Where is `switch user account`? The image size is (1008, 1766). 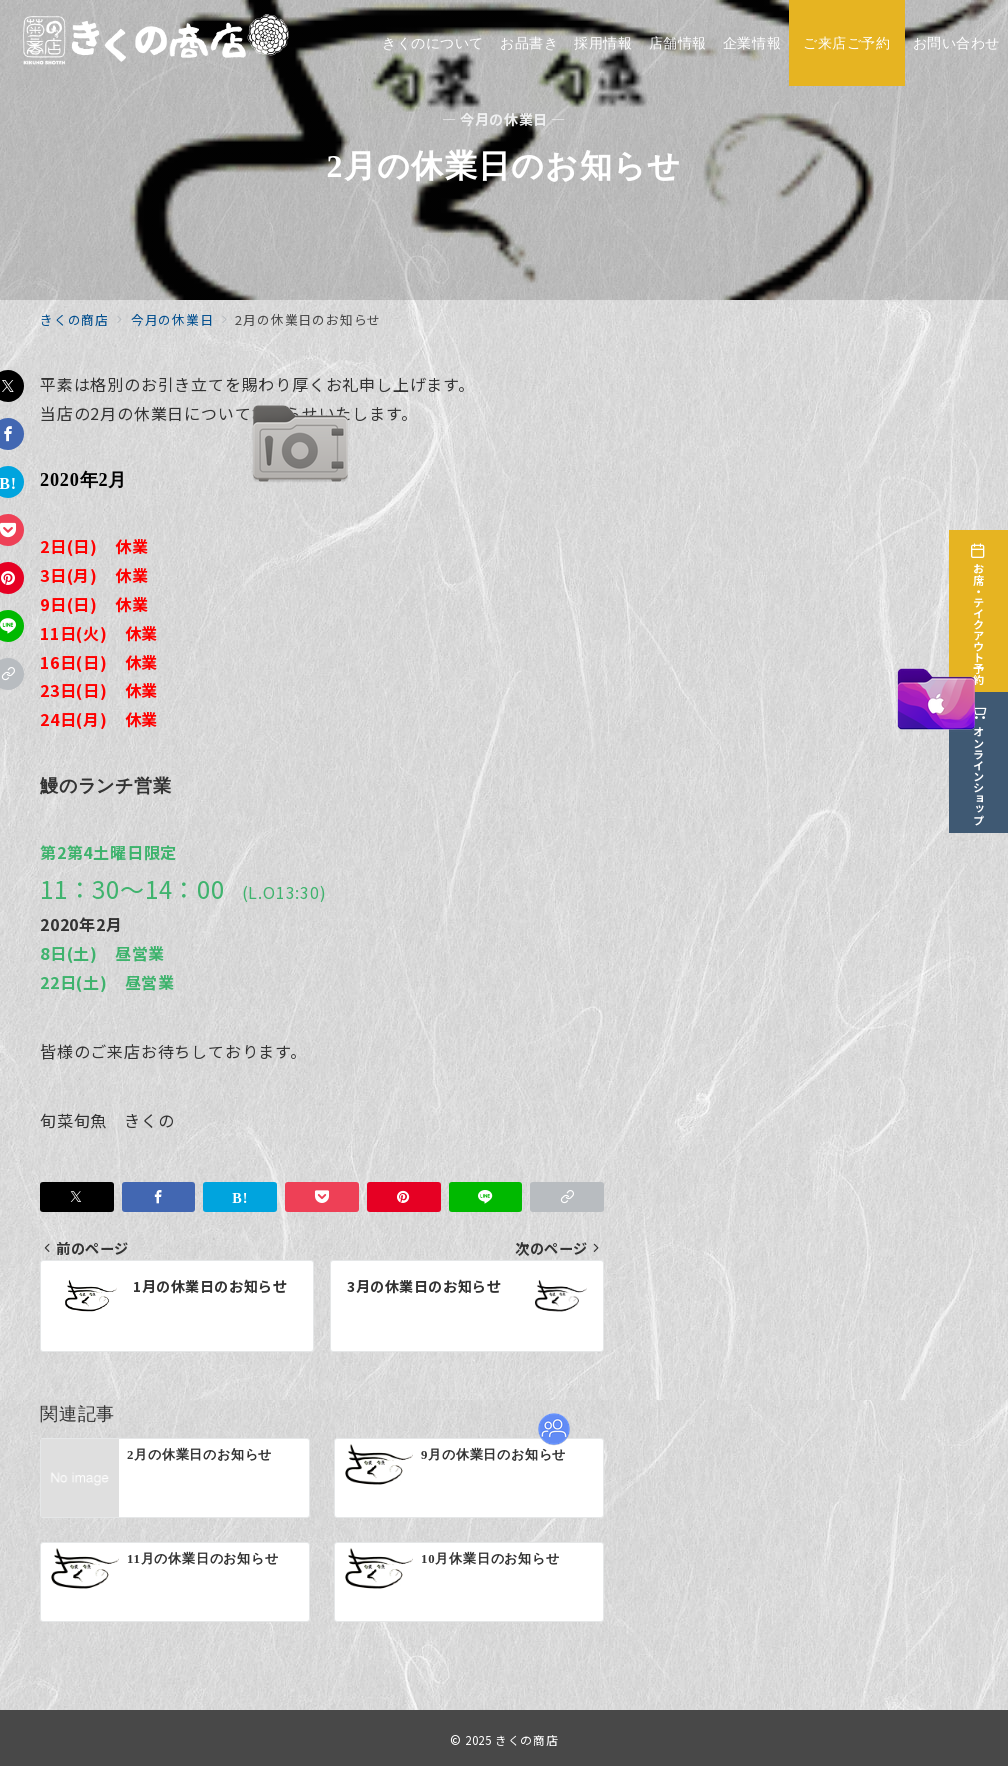 switch user account is located at coordinates (554, 1429).